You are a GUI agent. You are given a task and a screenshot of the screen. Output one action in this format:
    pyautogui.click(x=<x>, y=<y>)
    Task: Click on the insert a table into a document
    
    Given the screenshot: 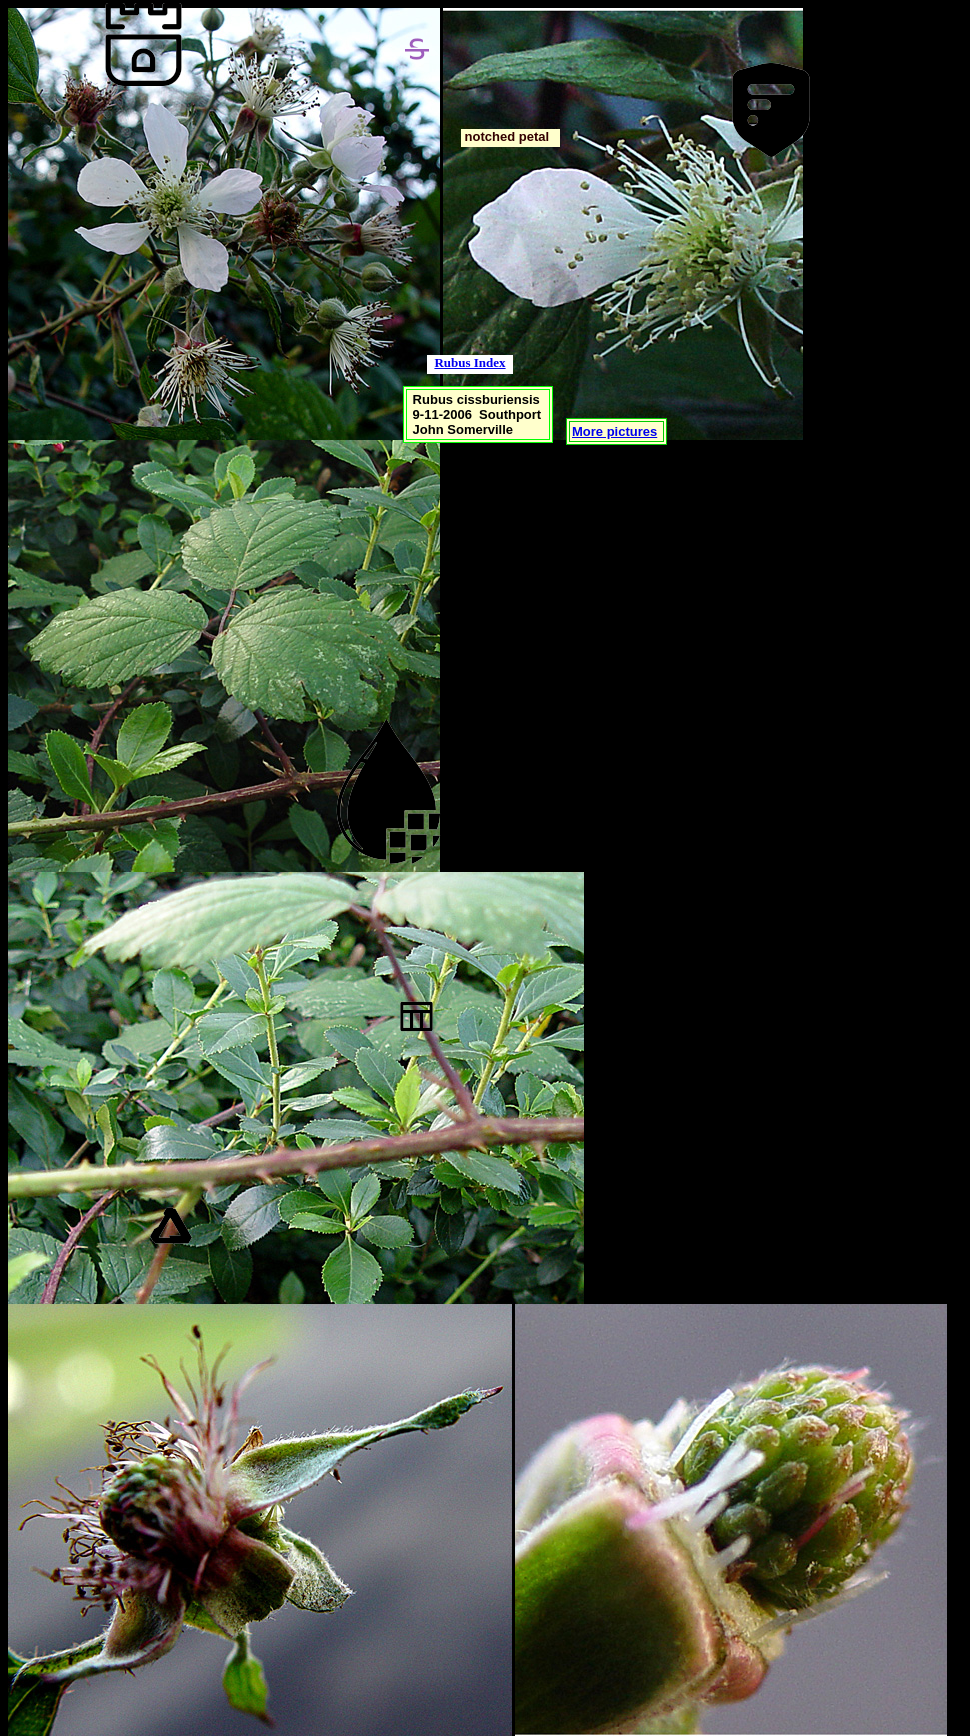 What is the action you would take?
    pyautogui.click(x=416, y=1016)
    